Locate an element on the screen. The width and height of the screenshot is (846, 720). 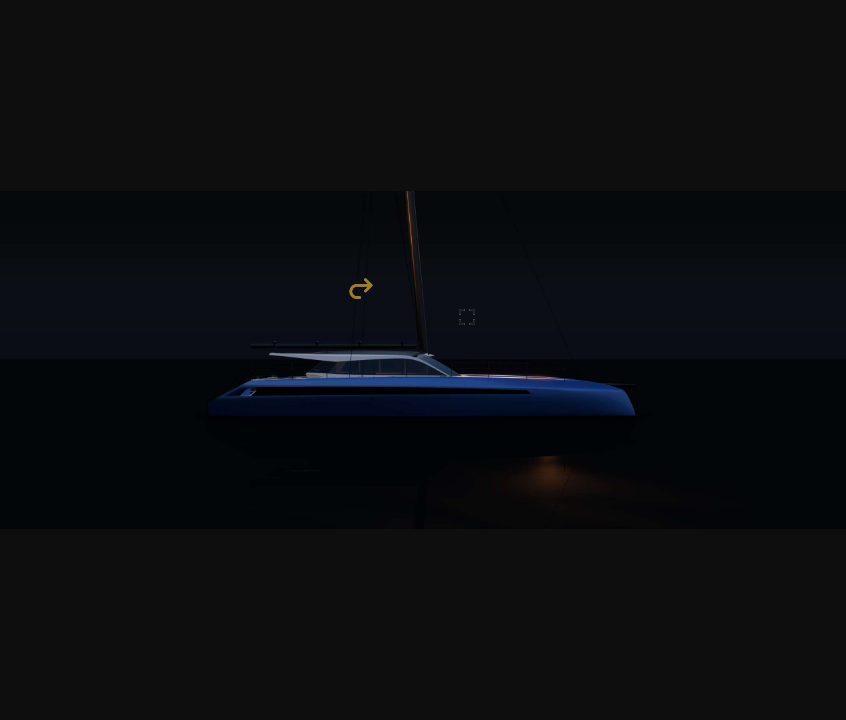
enter fullscreen mode is located at coordinates (467, 317).